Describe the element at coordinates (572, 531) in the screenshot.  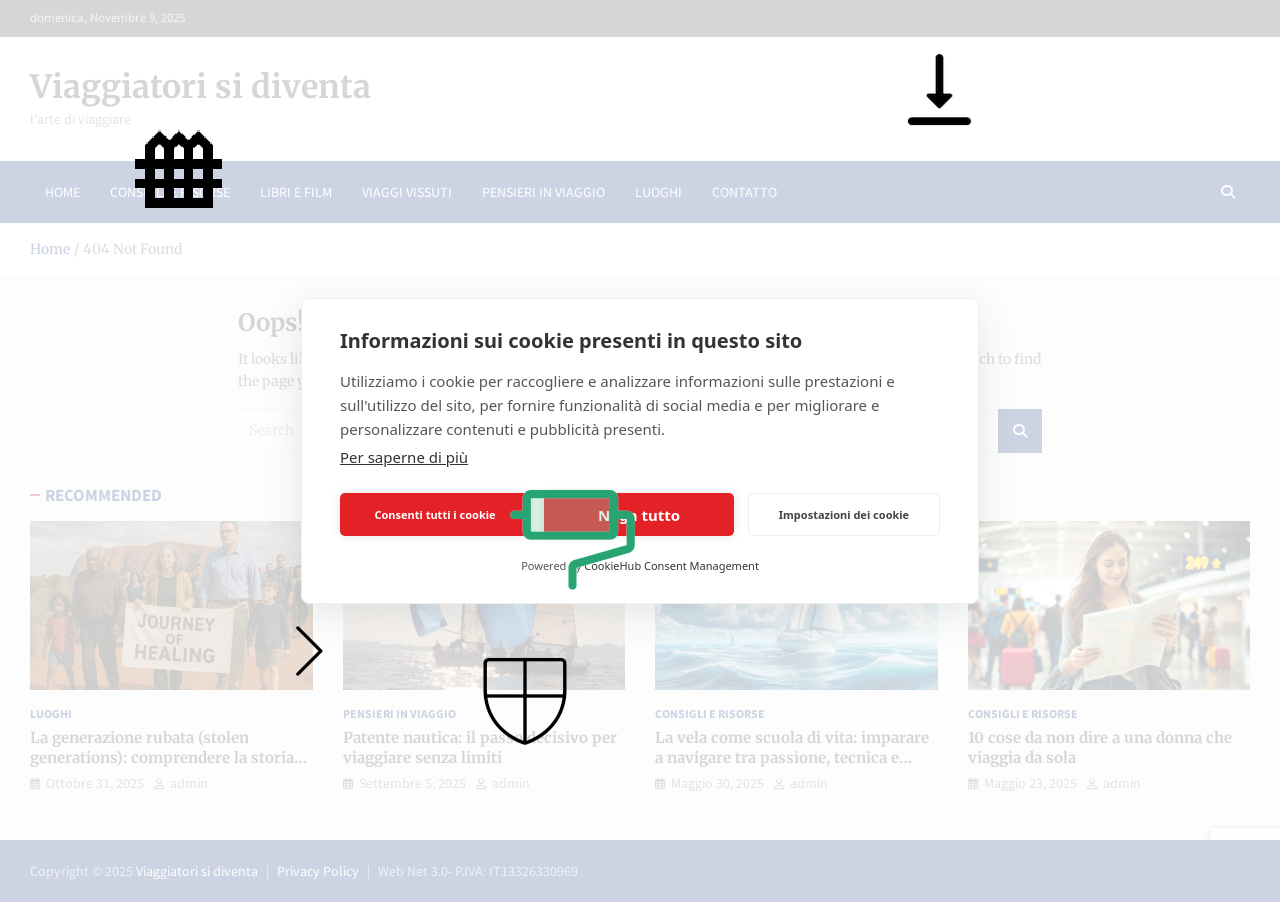
I see `customize theme or appearance settings` at that location.